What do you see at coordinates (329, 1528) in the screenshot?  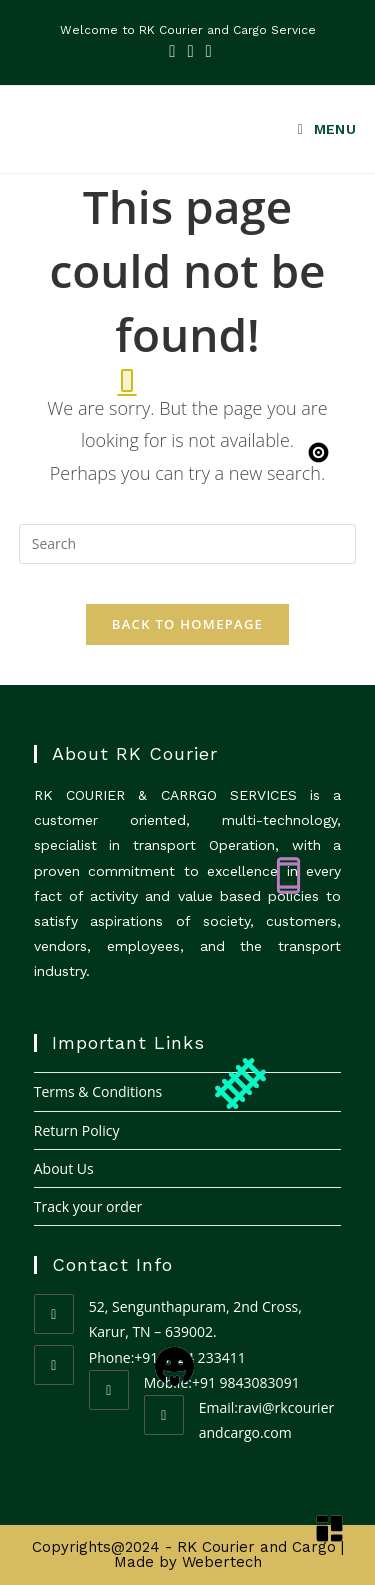 I see `switch to board or grid layout view` at bounding box center [329, 1528].